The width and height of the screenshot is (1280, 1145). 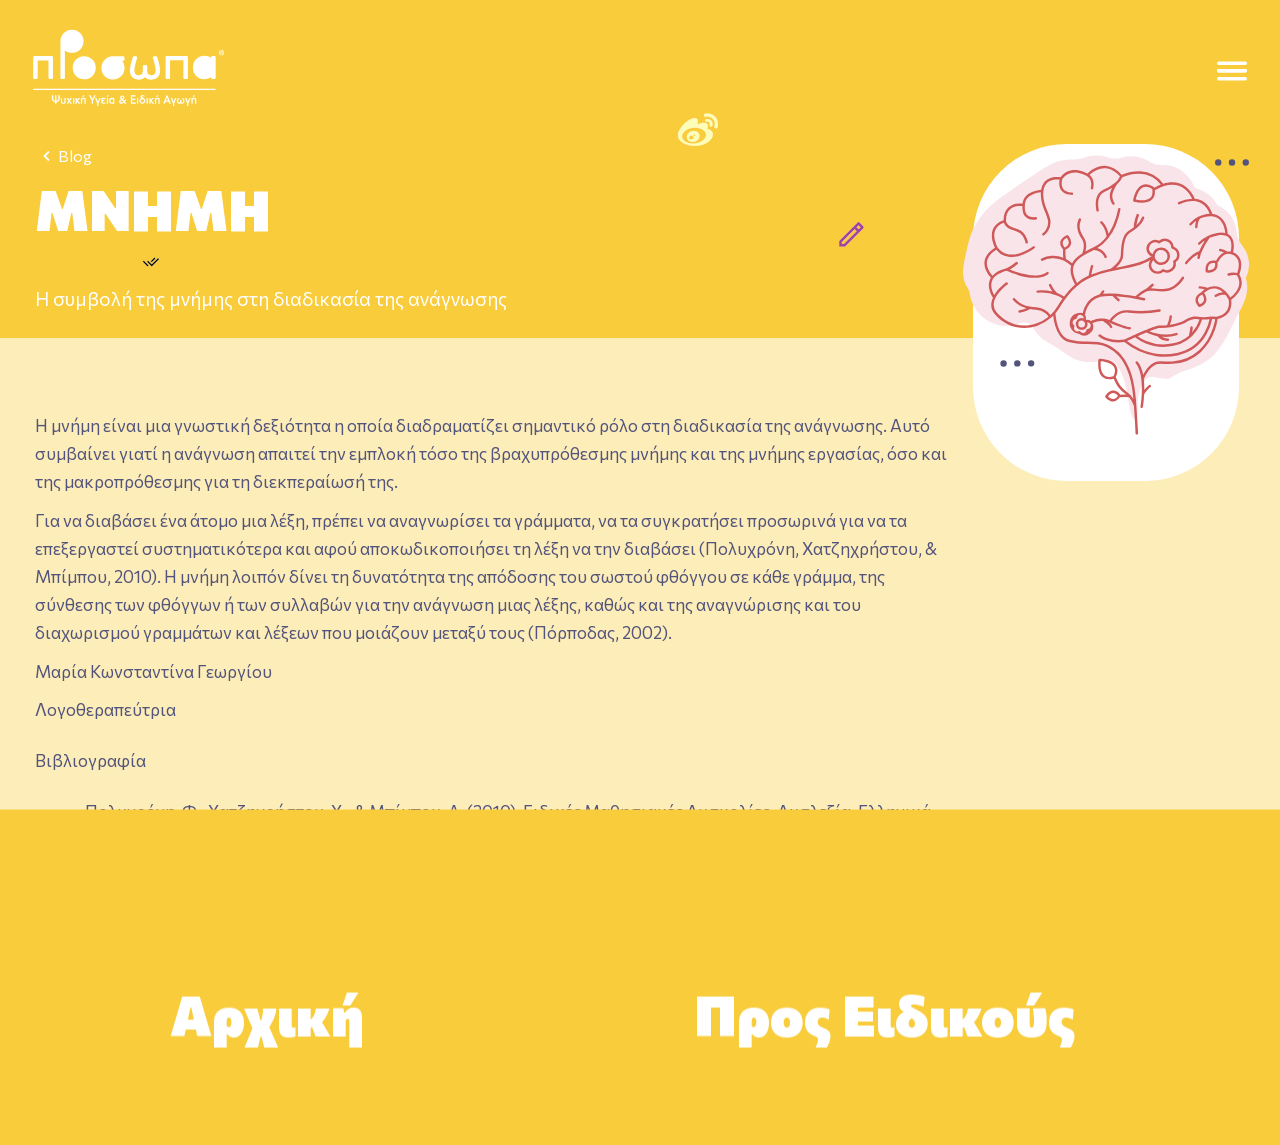 I want to click on message sent and read confirmation, so click(x=151, y=262).